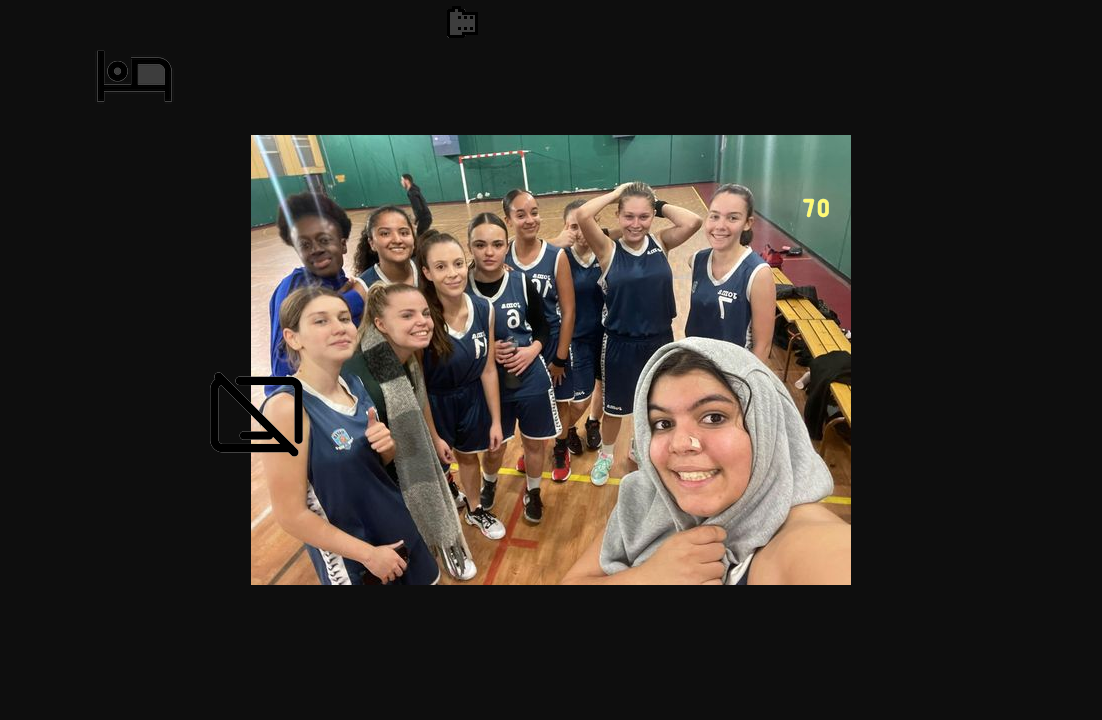 This screenshot has height=720, width=1102. What do you see at coordinates (134, 74) in the screenshot?
I see `find nearby hotels or accommodations` at bounding box center [134, 74].